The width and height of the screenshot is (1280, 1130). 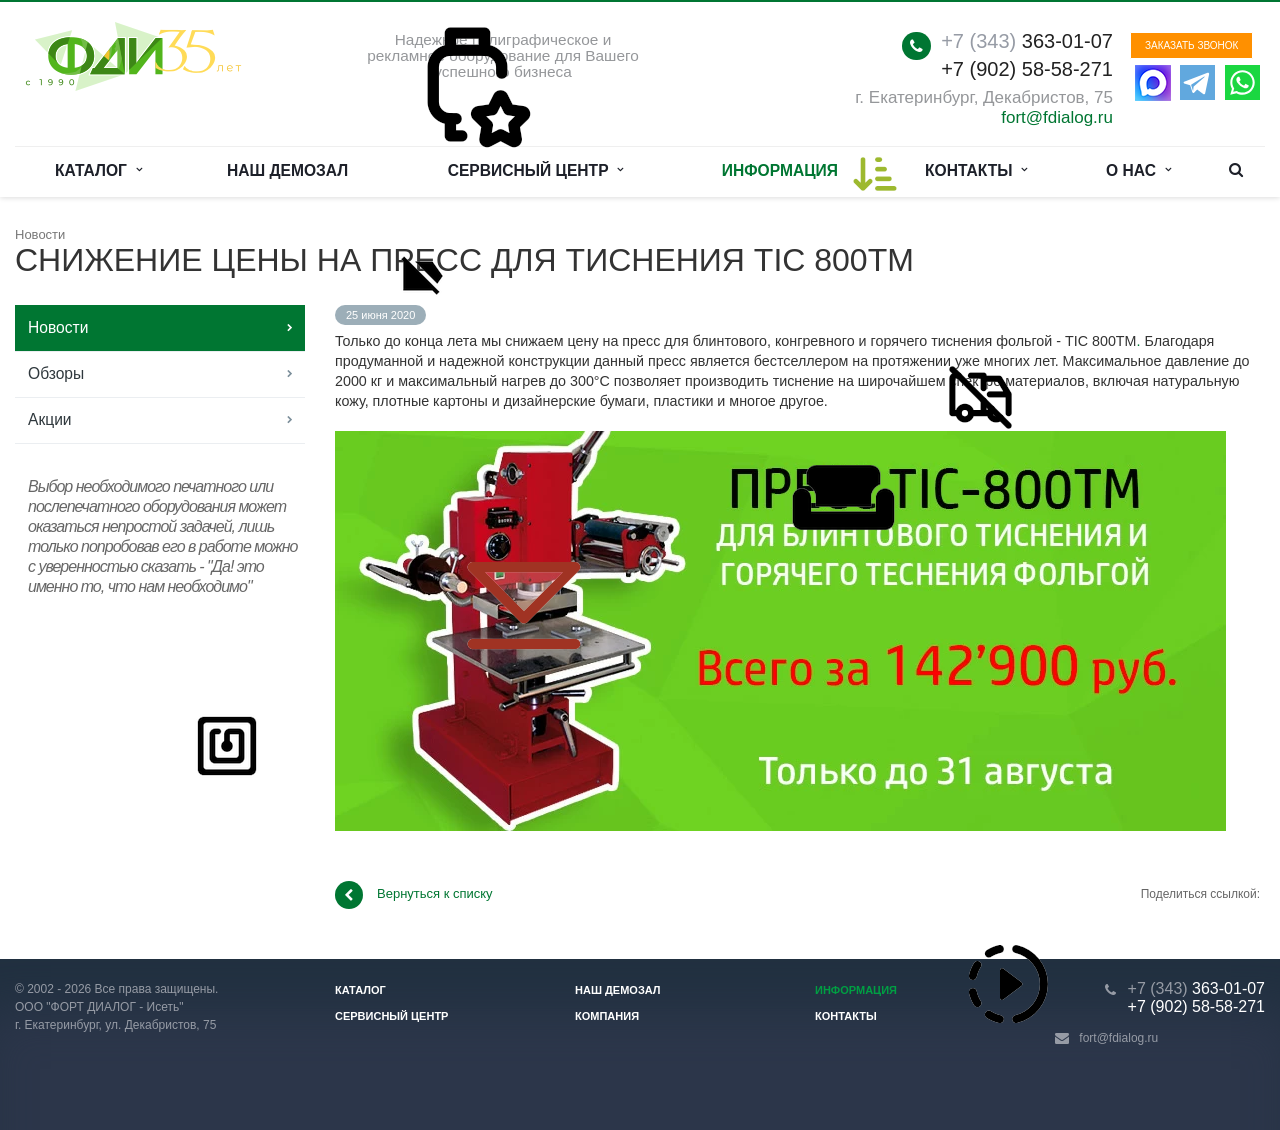 What do you see at coordinates (227, 746) in the screenshot?
I see `tap to enable nfc connectivity` at bounding box center [227, 746].